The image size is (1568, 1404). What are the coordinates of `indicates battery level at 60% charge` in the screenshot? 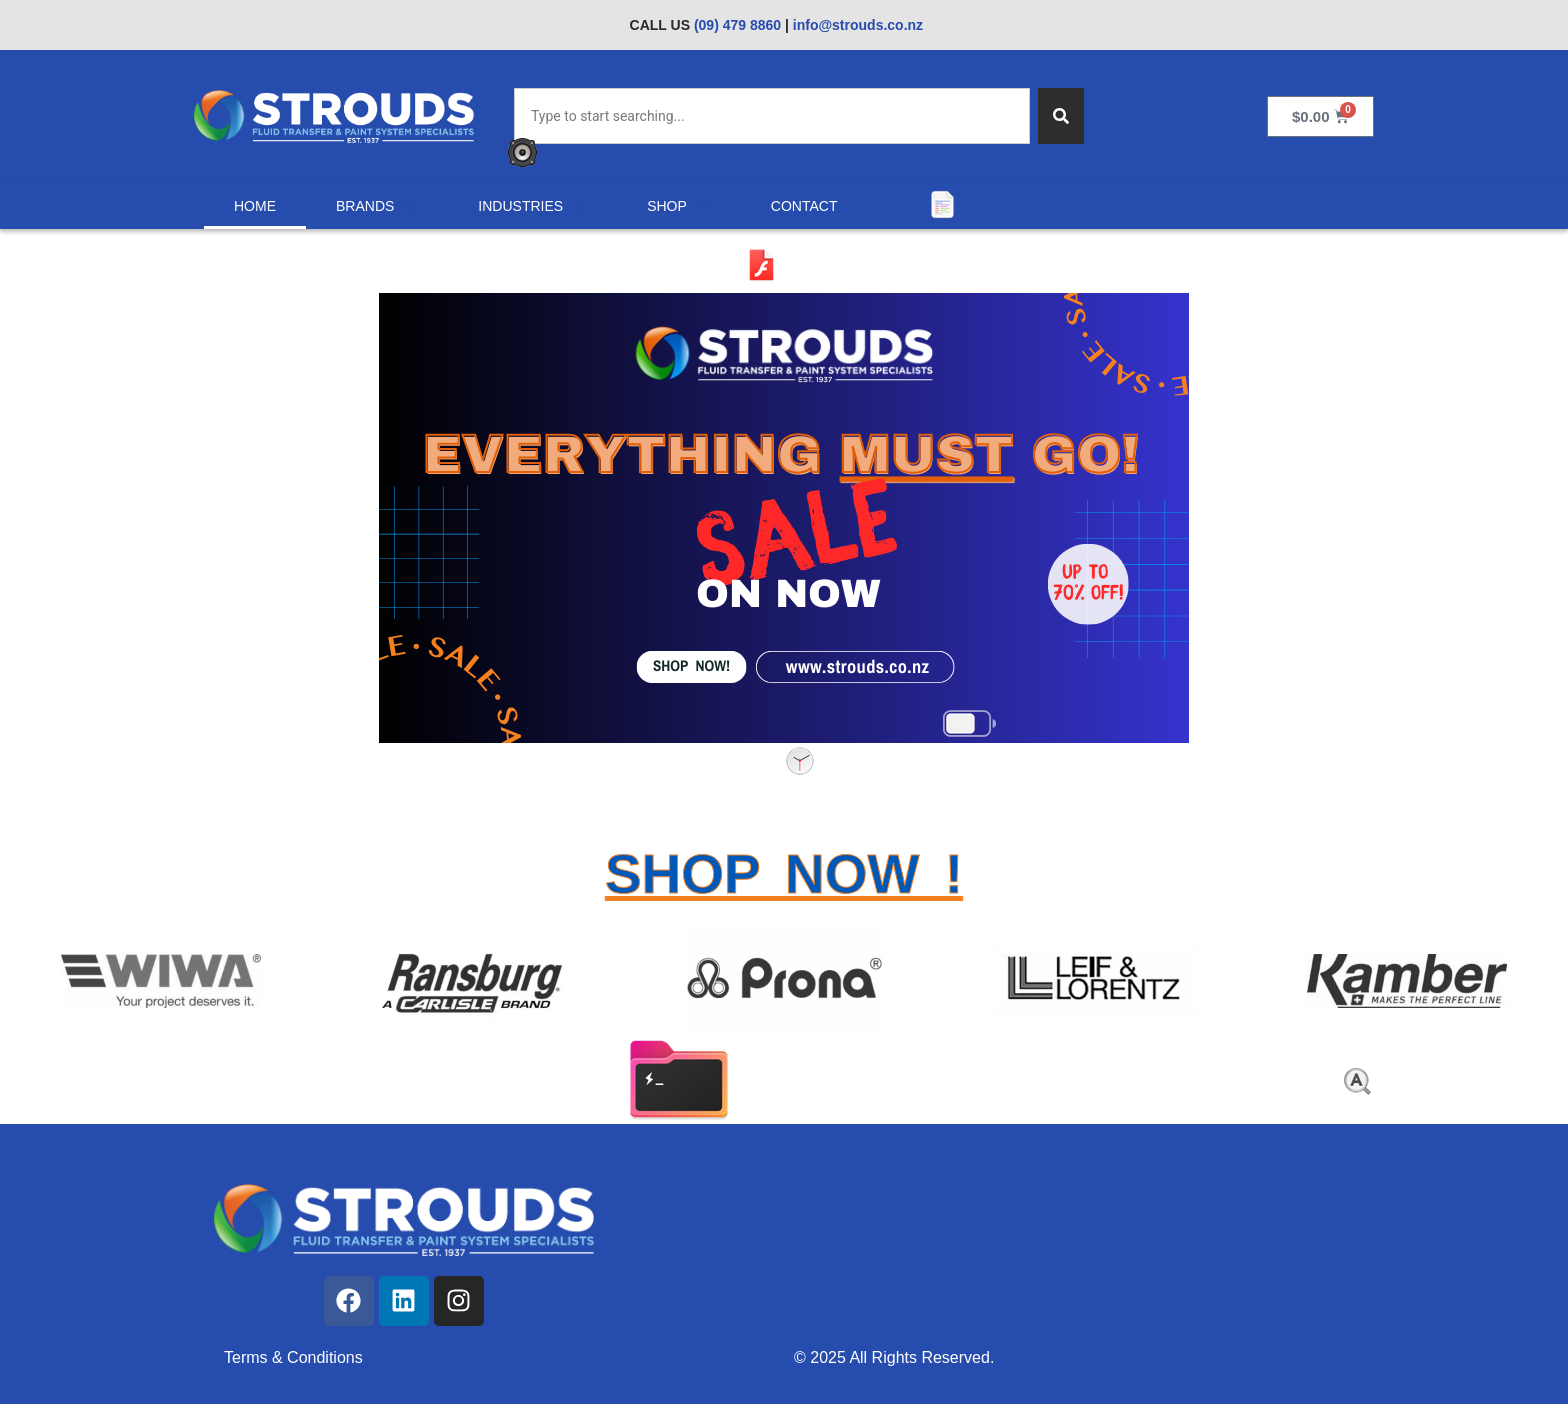 It's located at (969, 723).